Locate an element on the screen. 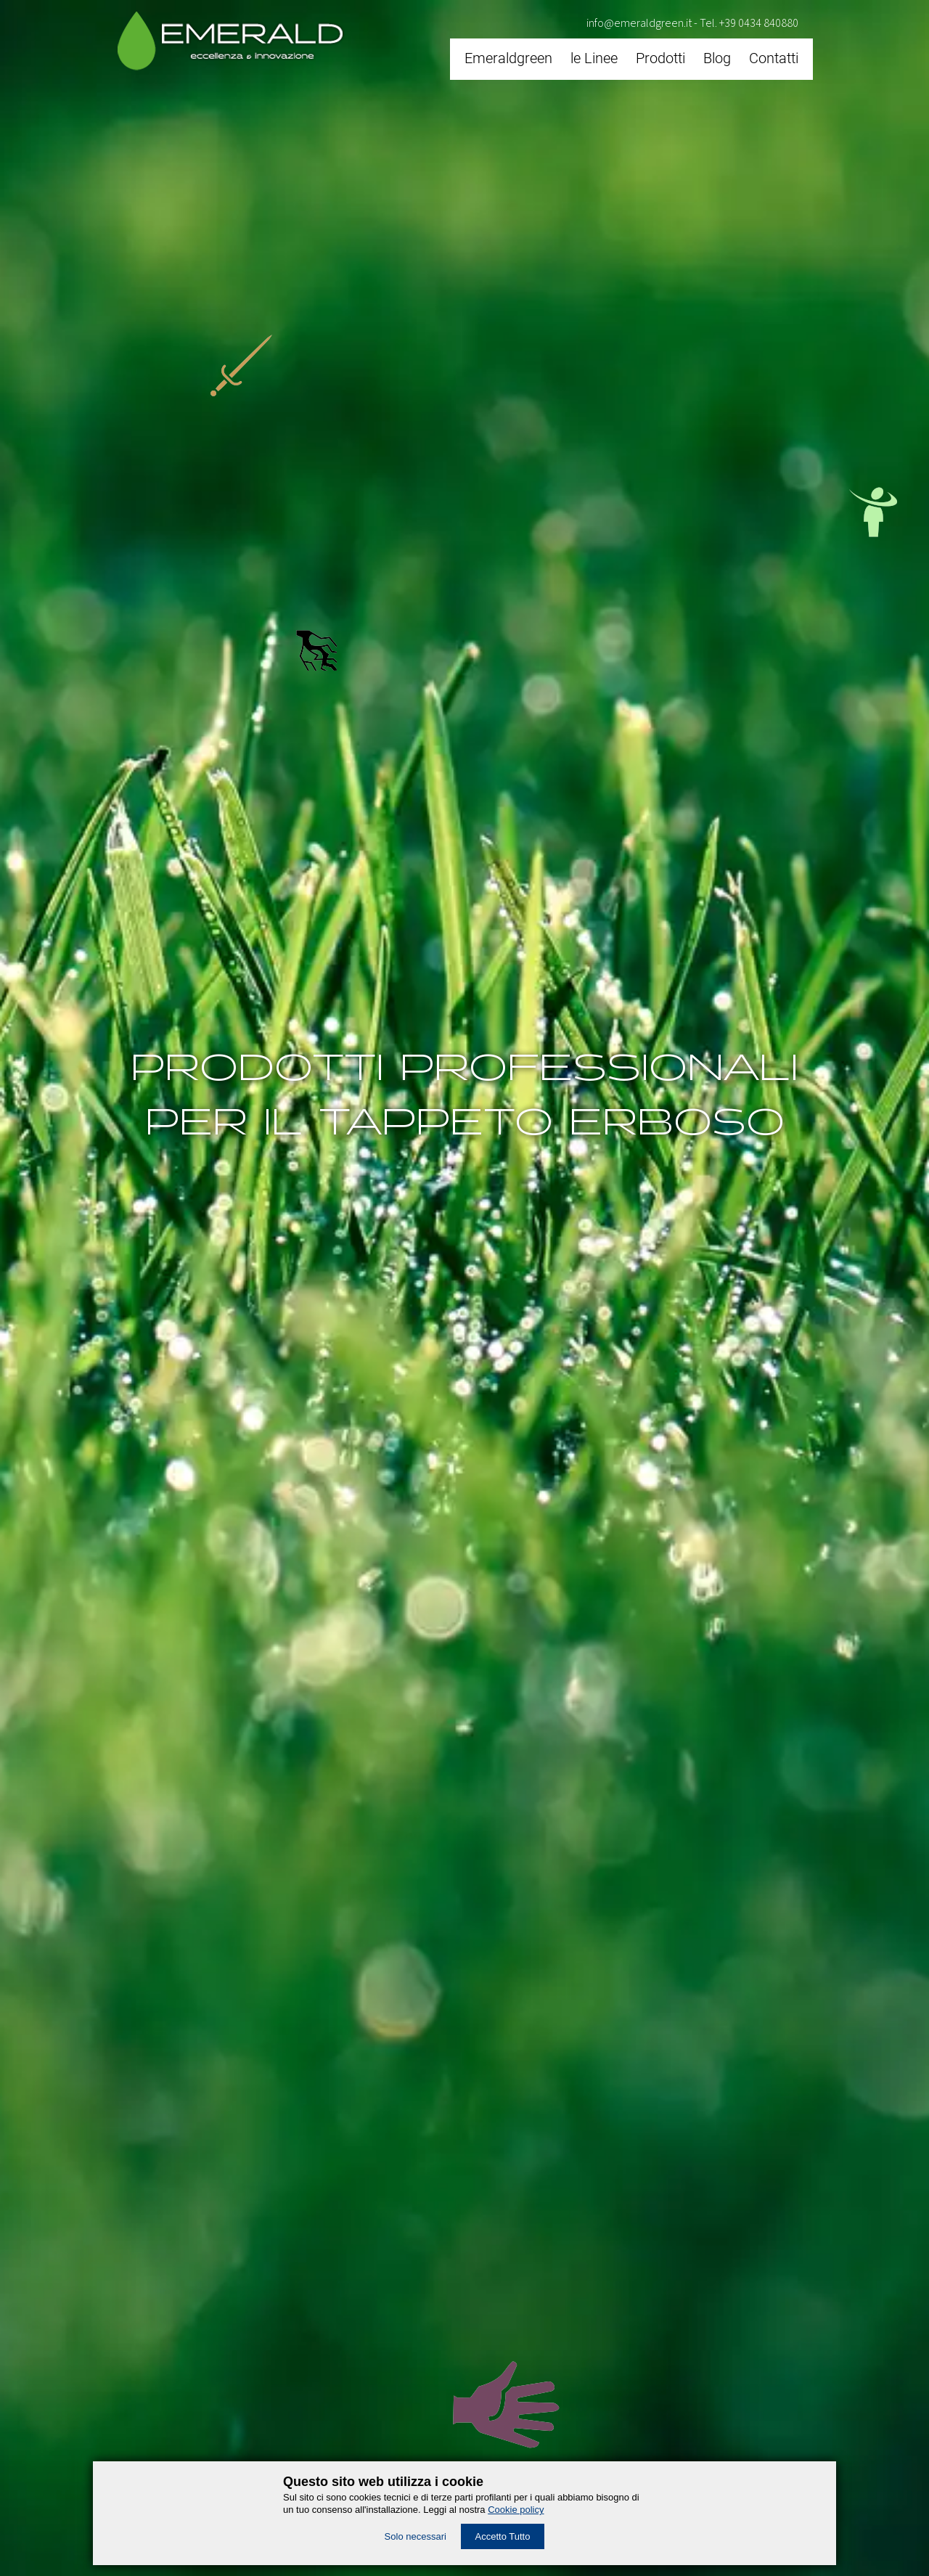 This screenshot has height=2576, width=929. play hand gesture in a game (paper in rock-paper-scissors) is located at coordinates (507, 2400).